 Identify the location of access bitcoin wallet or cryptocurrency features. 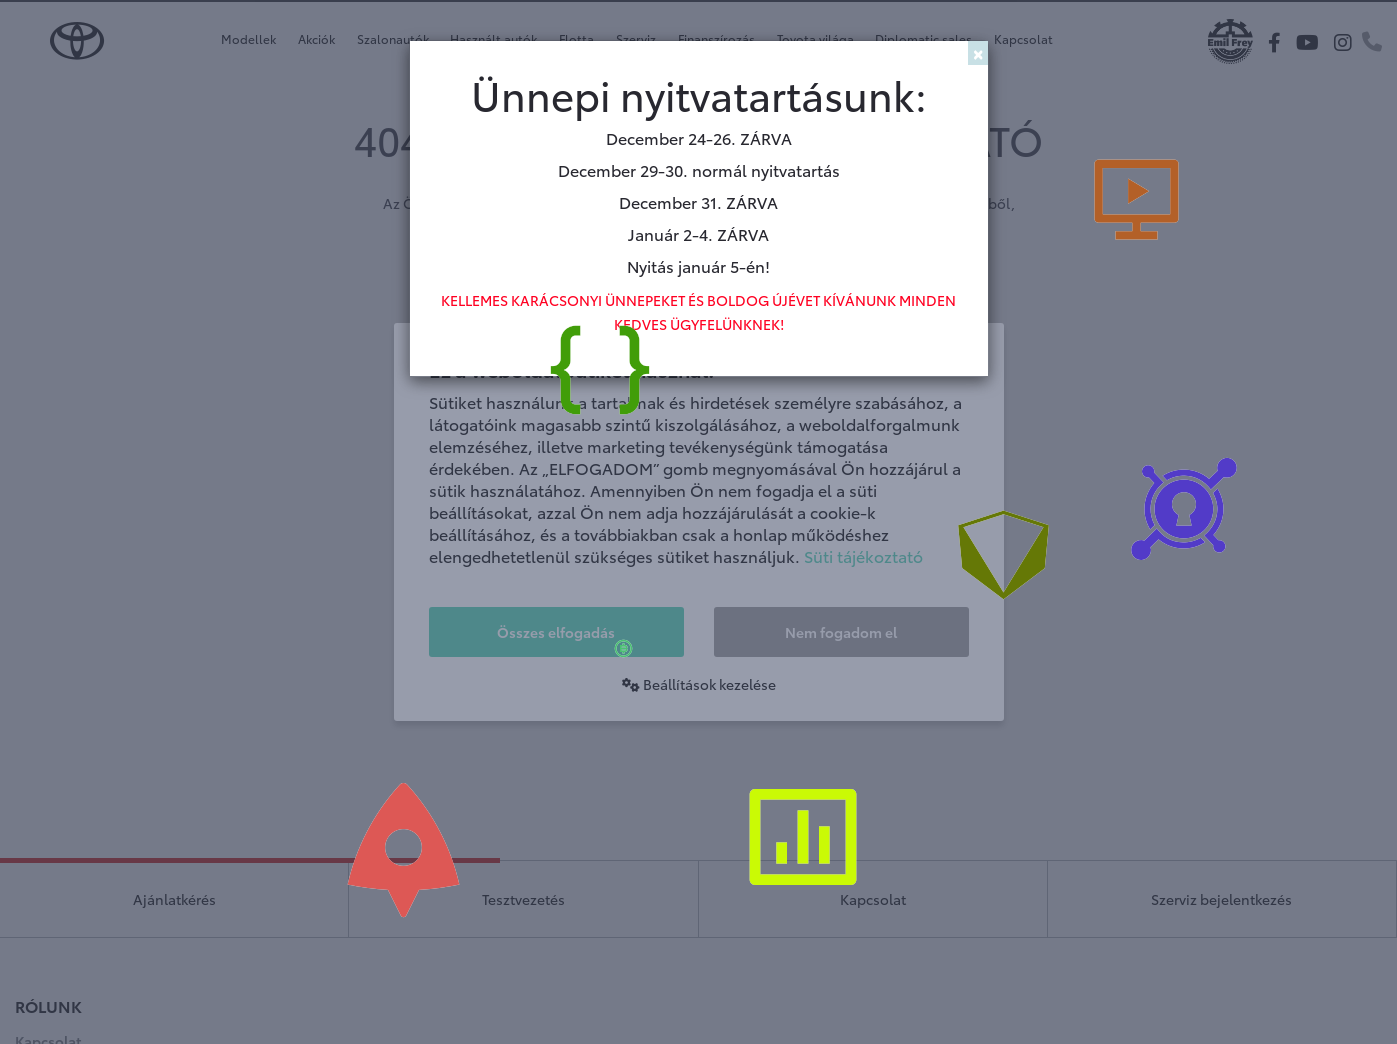
(623, 648).